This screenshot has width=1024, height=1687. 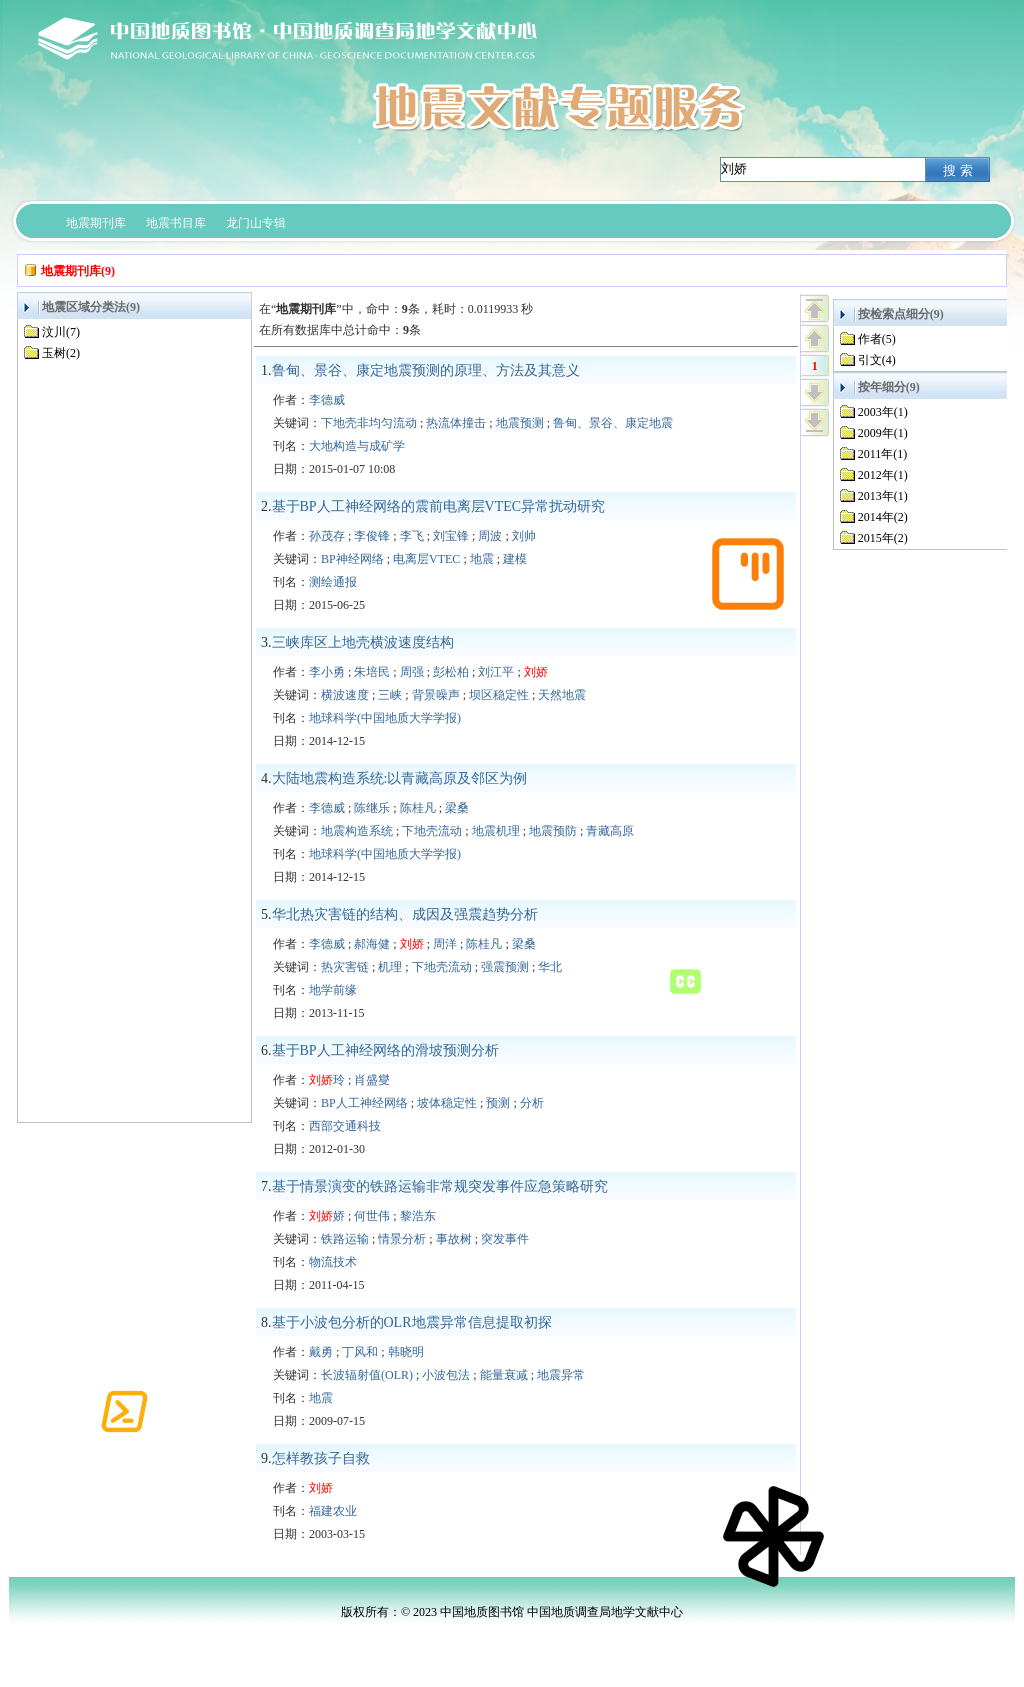 I want to click on align content to top-right corner, so click(x=748, y=574).